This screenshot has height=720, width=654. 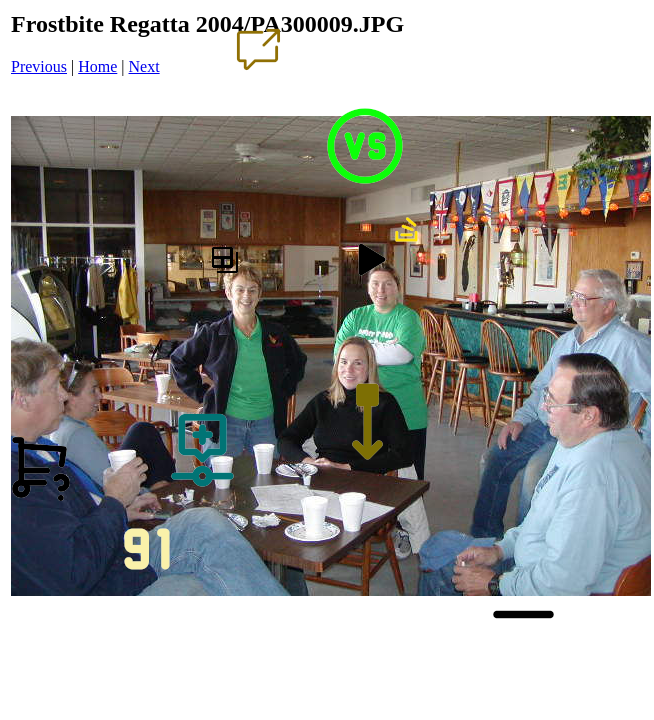 I want to click on view cross-referenced issues or pull requests, so click(x=257, y=49).